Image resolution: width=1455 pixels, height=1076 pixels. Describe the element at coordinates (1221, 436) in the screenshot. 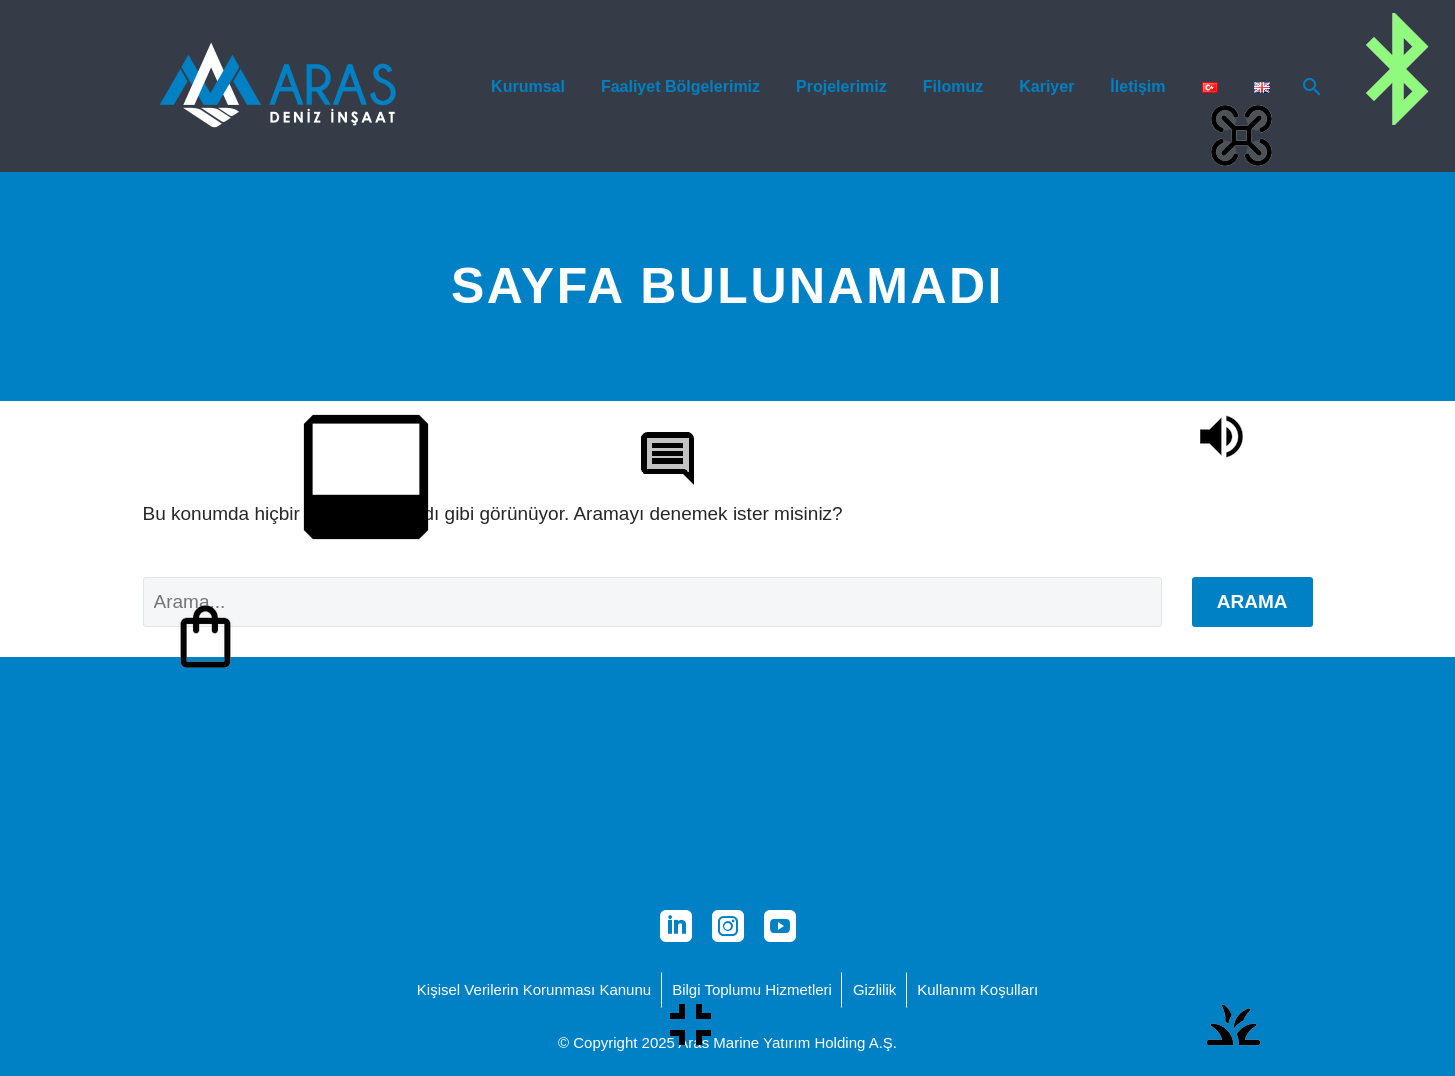

I see `increase or unmute audio volume` at that location.